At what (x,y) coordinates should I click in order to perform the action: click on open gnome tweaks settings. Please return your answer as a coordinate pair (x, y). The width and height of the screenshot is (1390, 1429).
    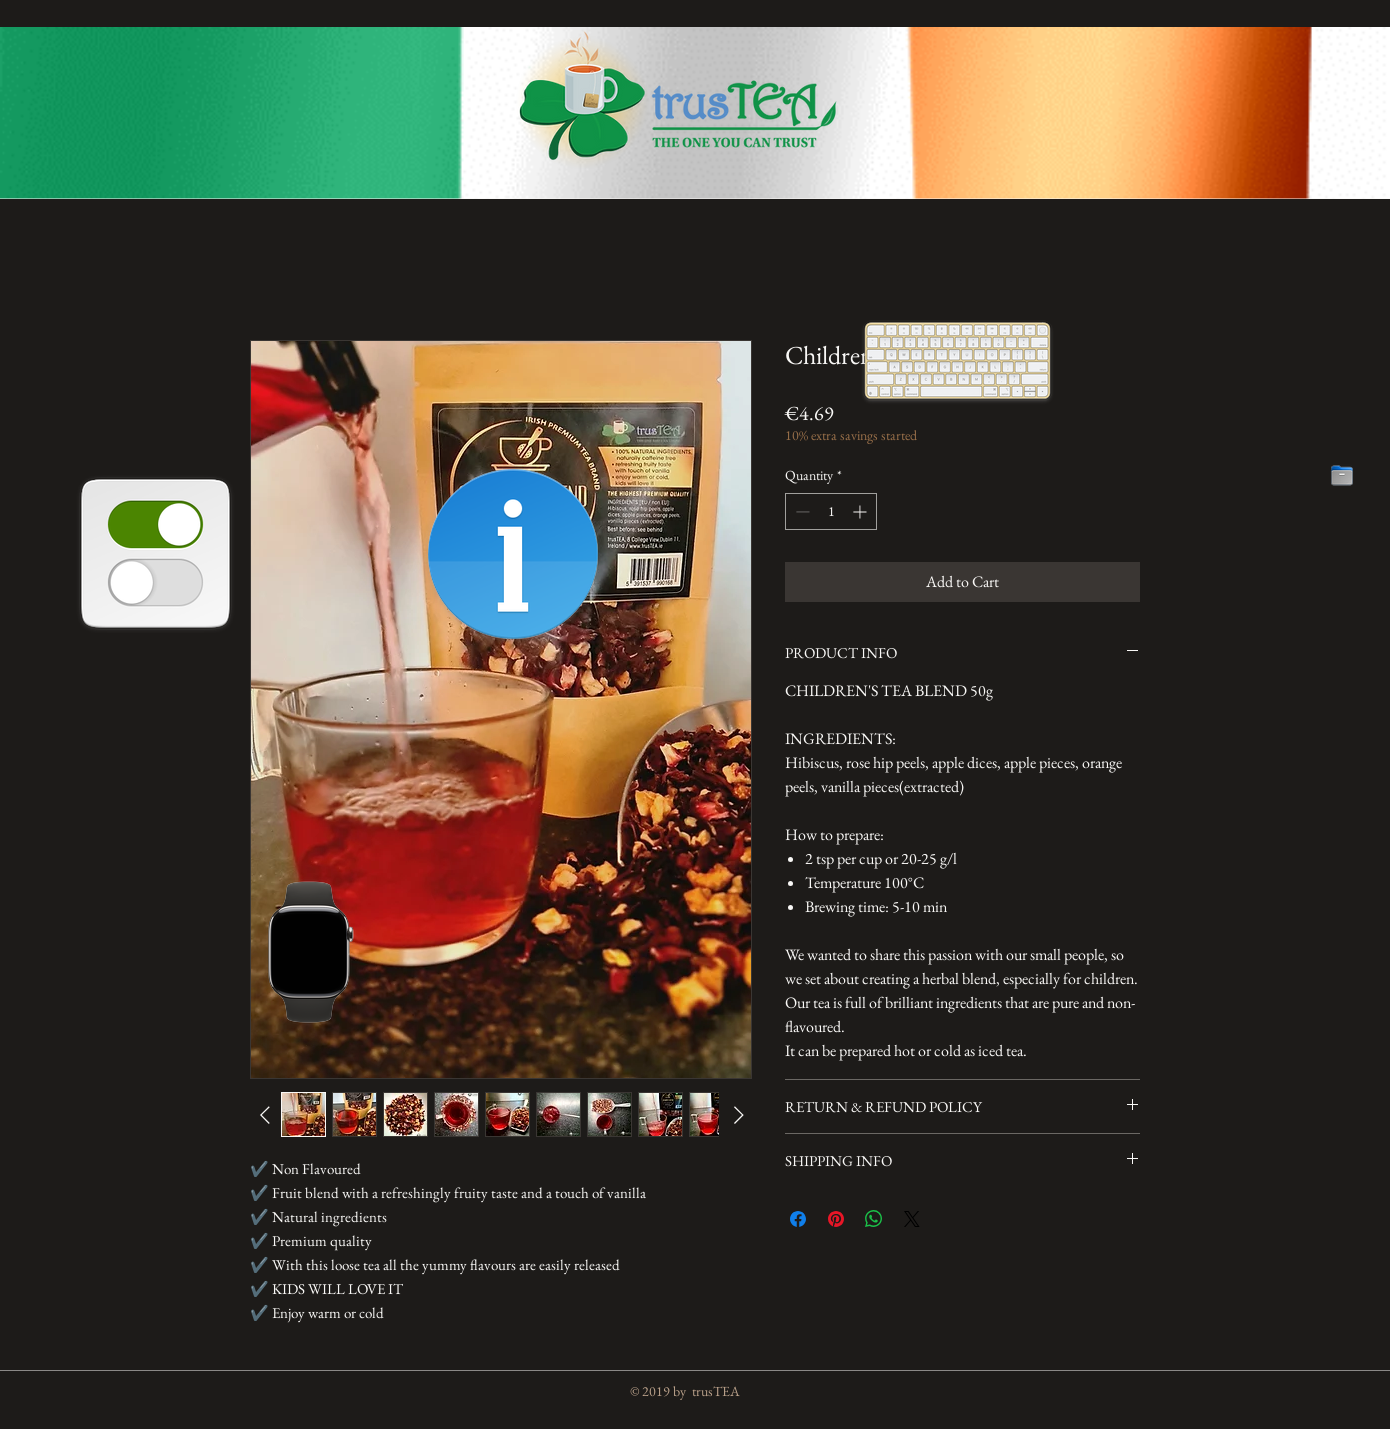
    Looking at the image, I should click on (155, 553).